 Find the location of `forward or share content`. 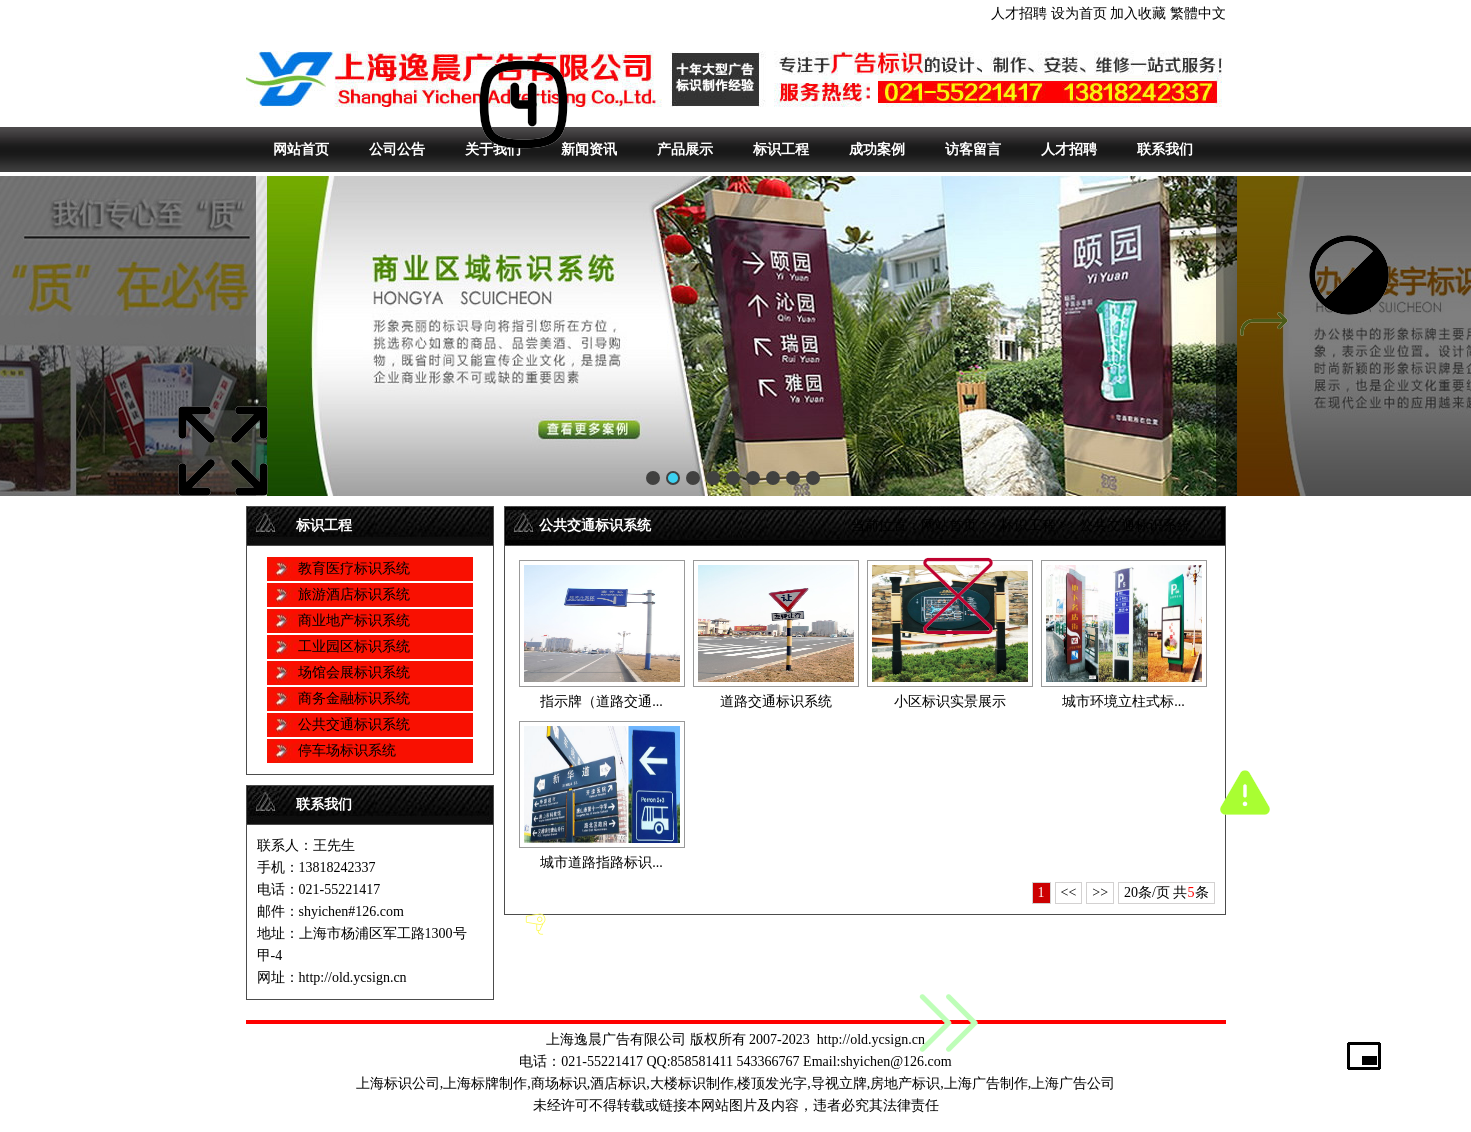

forward or share content is located at coordinates (1264, 324).